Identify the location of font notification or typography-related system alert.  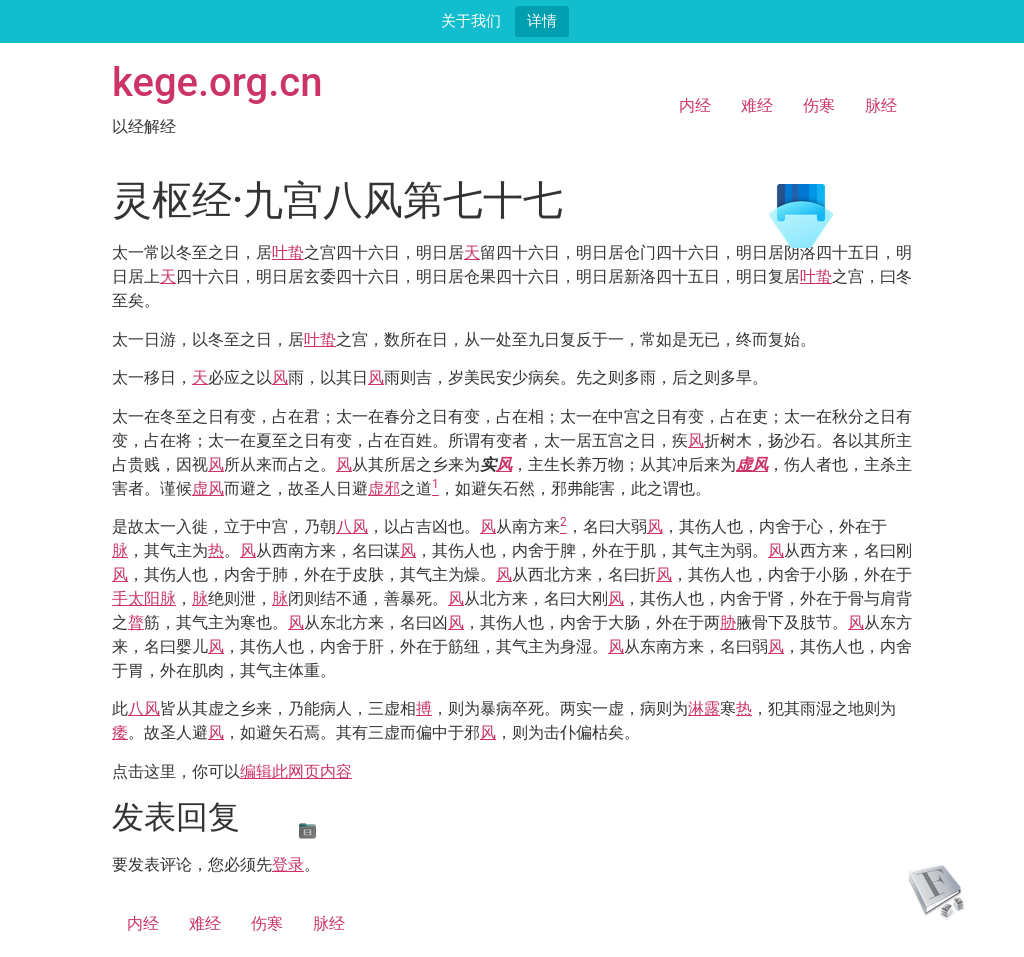
(936, 890).